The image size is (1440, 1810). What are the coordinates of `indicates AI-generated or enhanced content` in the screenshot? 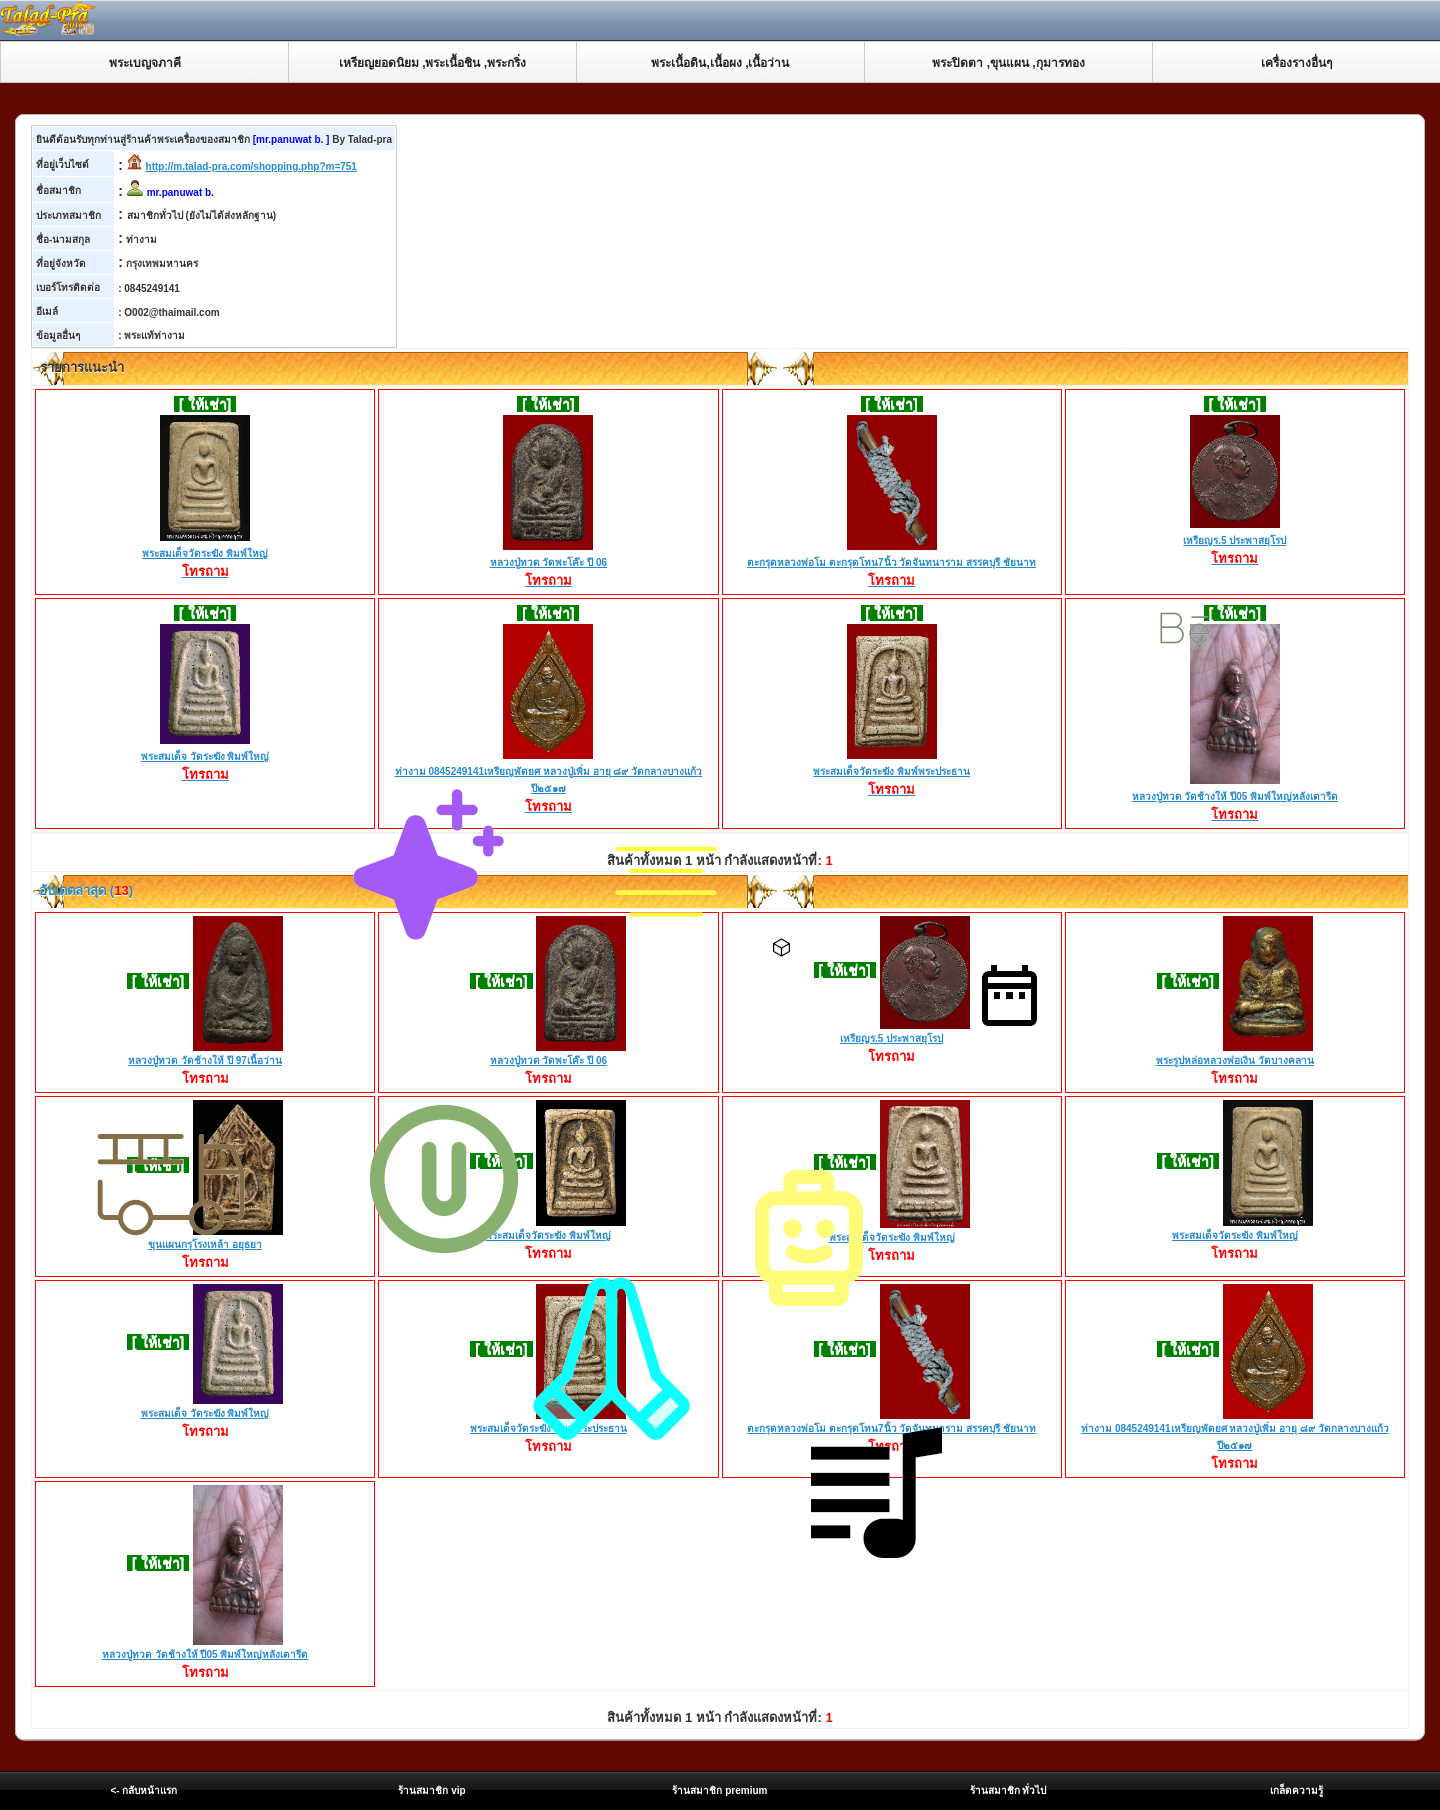 It's located at (426, 867).